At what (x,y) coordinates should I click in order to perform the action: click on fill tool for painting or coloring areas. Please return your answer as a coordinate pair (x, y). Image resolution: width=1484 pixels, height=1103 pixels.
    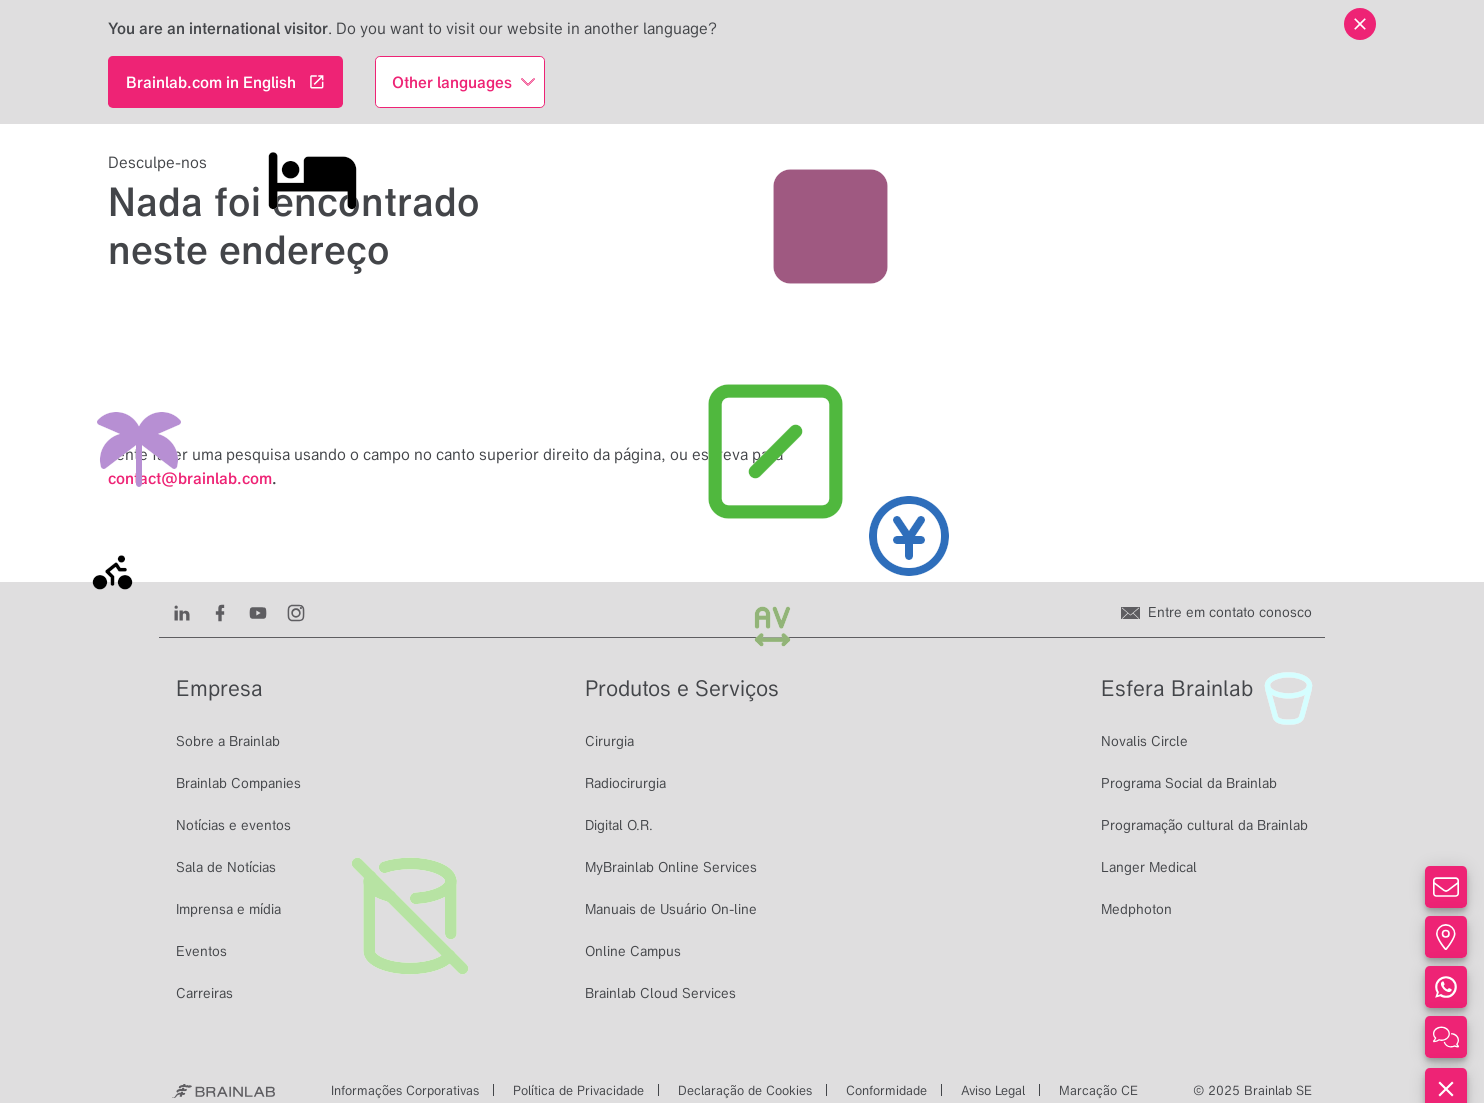
    Looking at the image, I should click on (1288, 698).